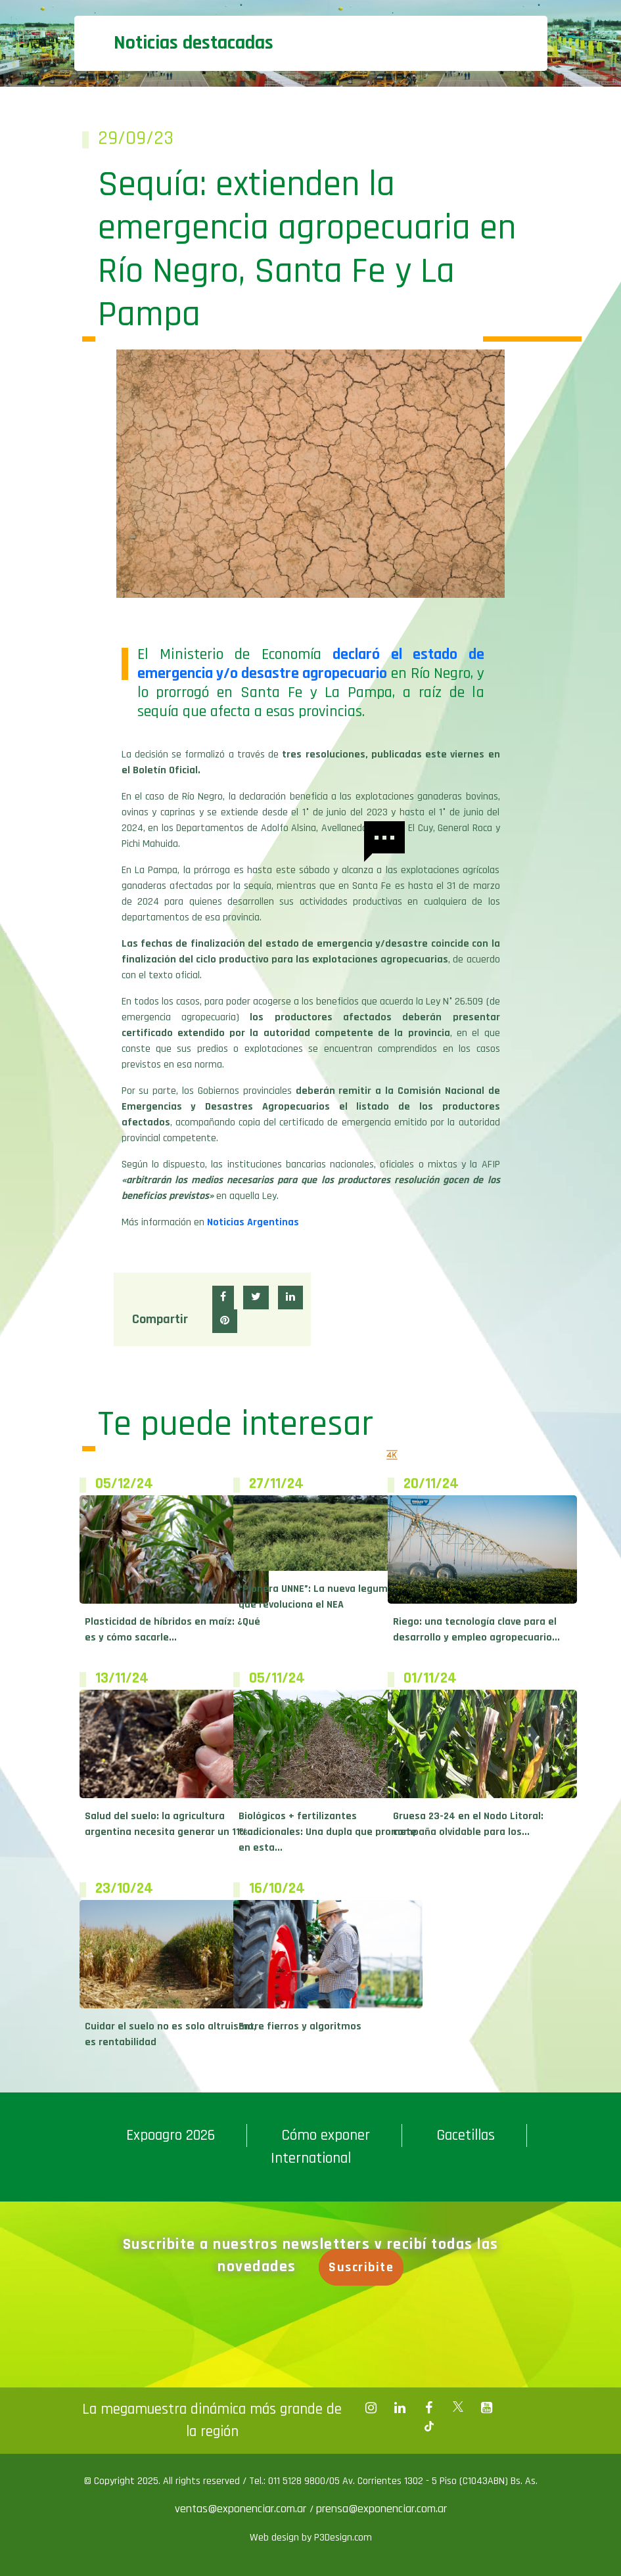 The width and height of the screenshot is (621, 2576). What do you see at coordinates (392, 1455) in the screenshot?
I see `indicates 4K video resolution quality` at bounding box center [392, 1455].